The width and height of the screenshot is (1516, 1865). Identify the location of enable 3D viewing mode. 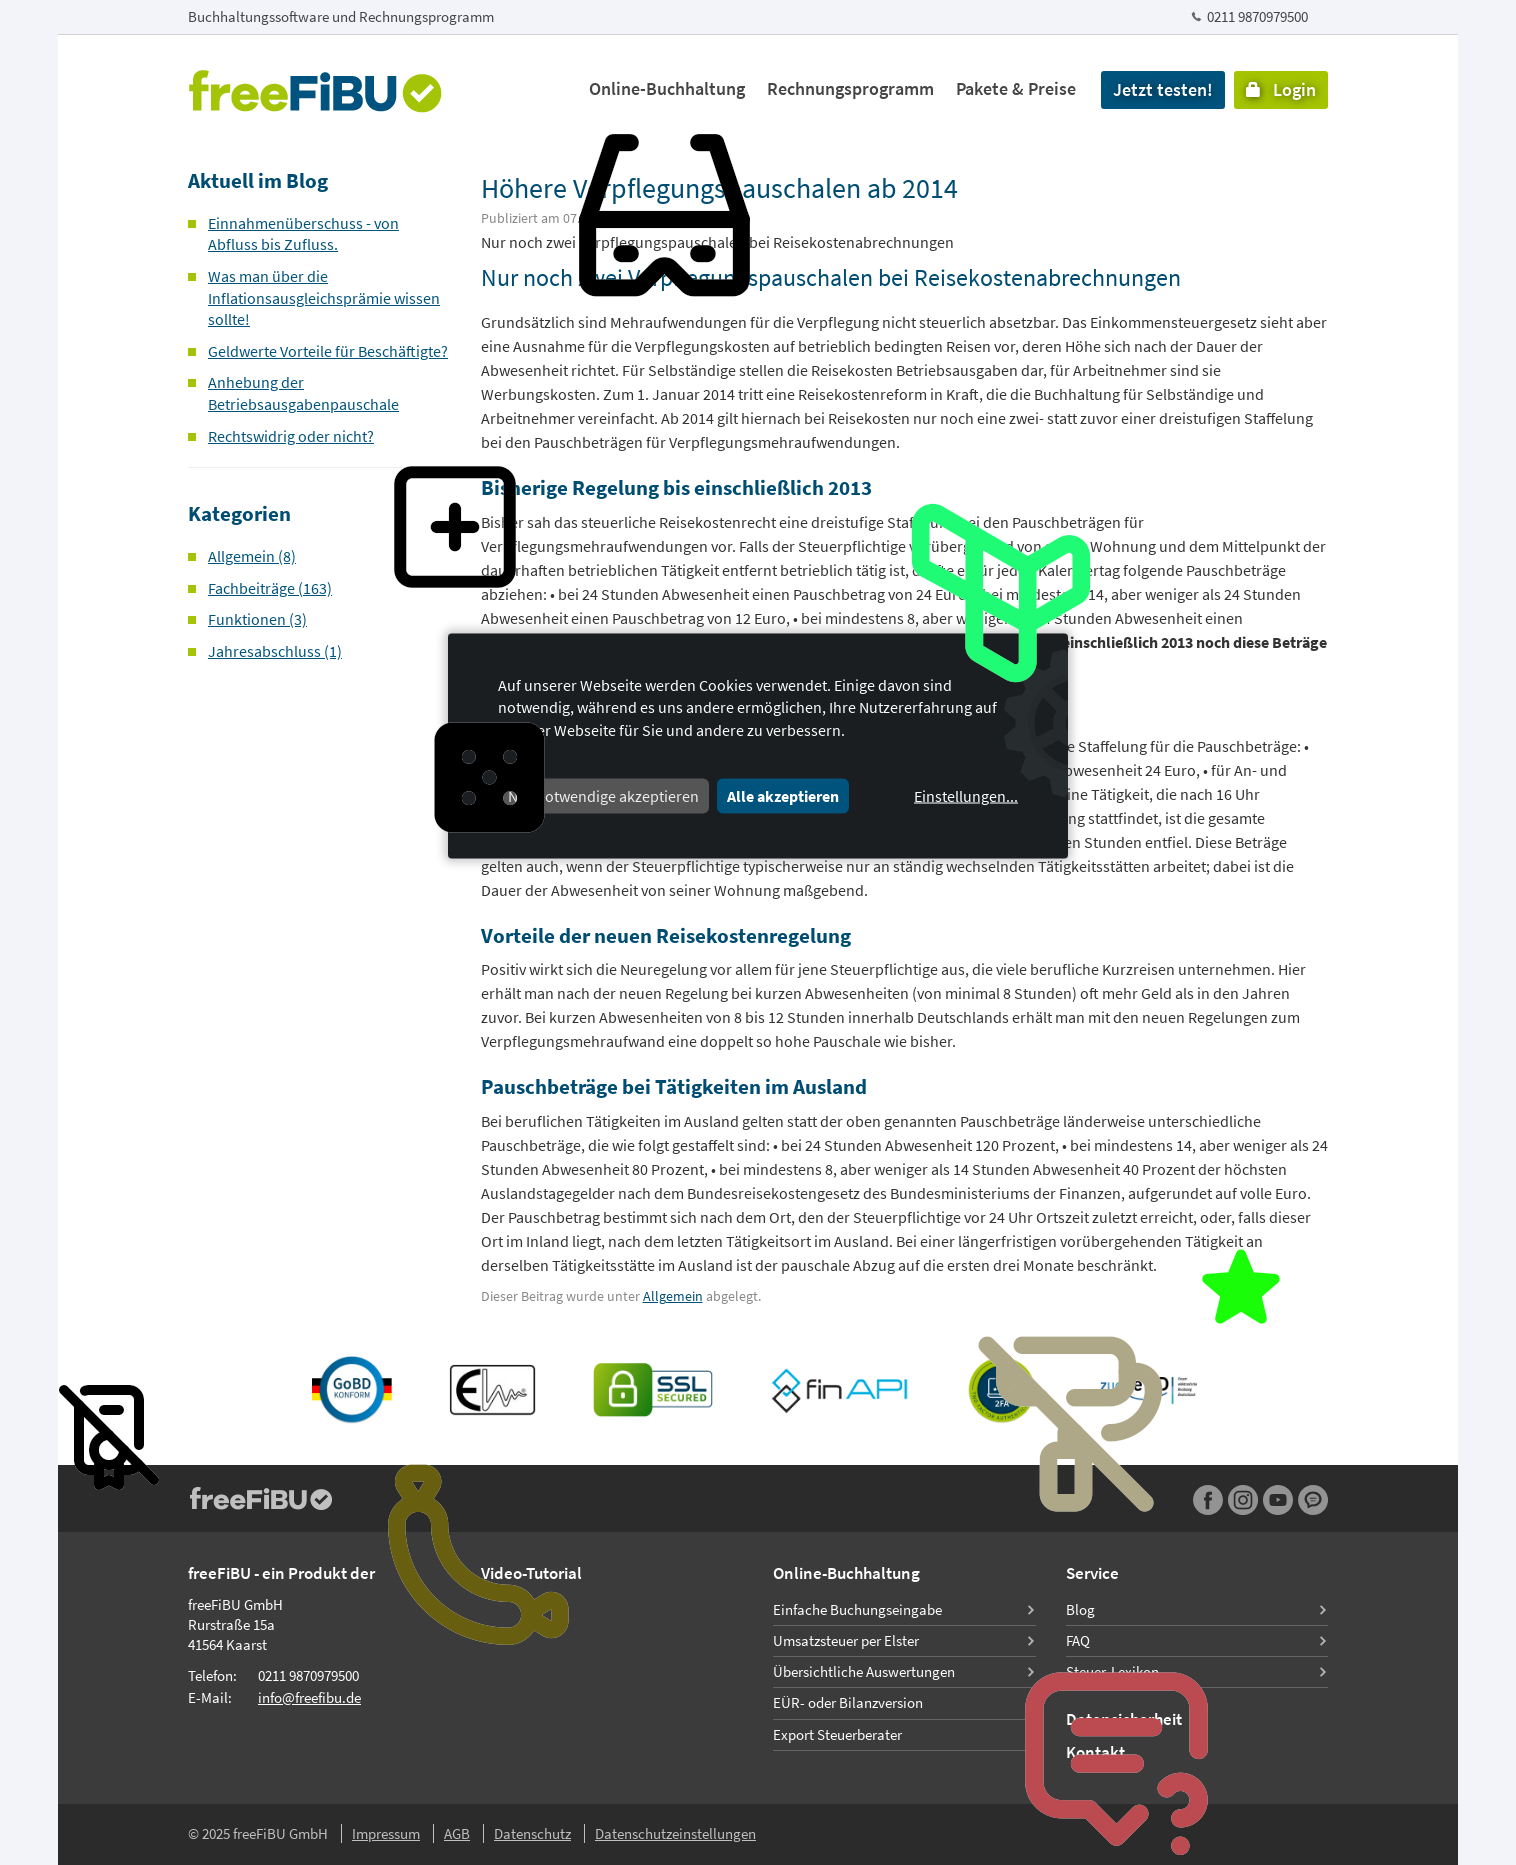
(664, 219).